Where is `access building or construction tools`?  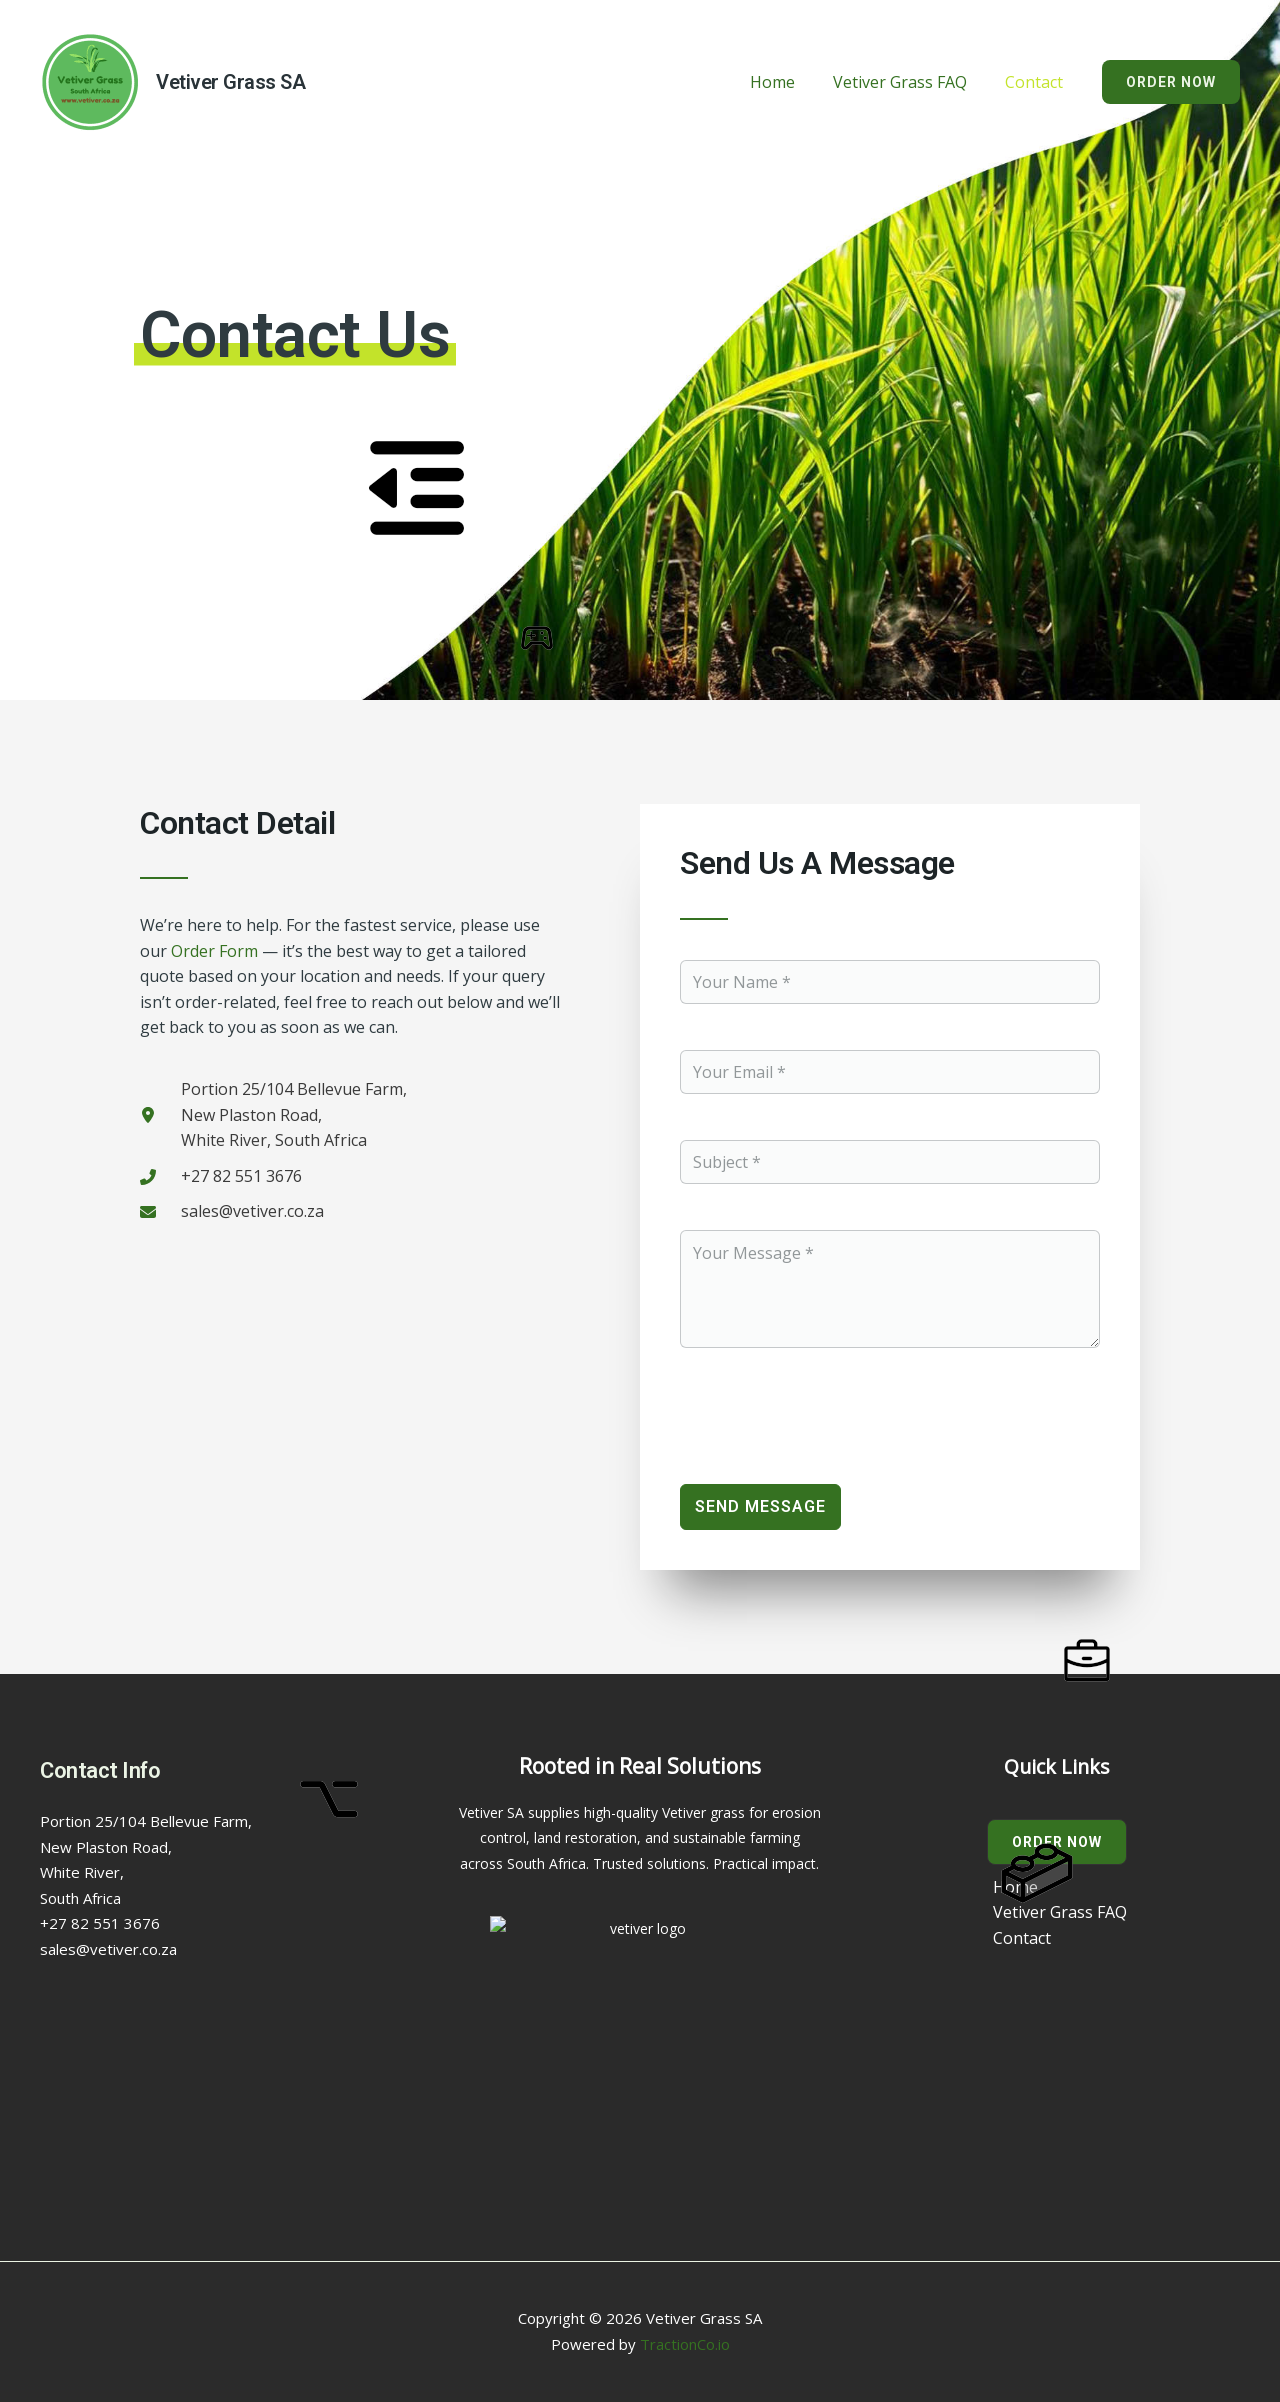
access building or construction tools is located at coordinates (1037, 1872).